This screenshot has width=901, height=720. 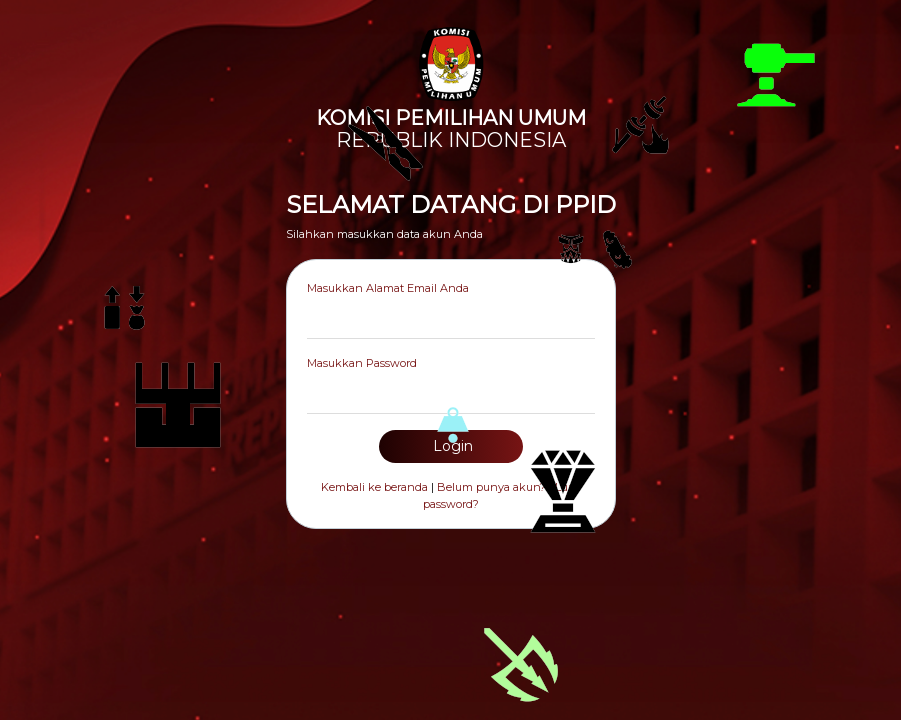 What do you see at coordinates (521, 664) in the screenshot?
I see `select harpoon or trident weapon` at bounding box center [521, 664].